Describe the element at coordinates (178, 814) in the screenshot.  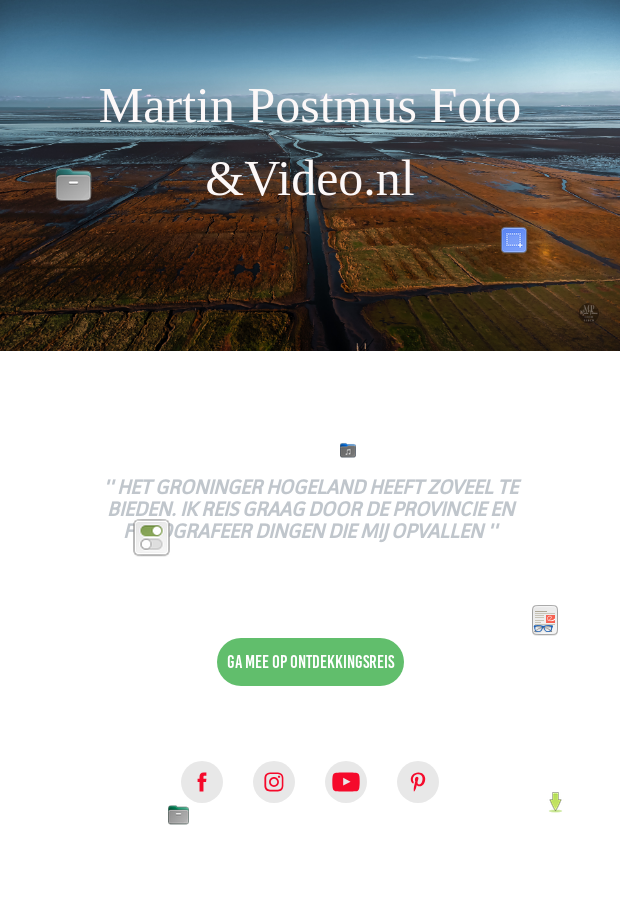
I see `open the file manager` at that location.